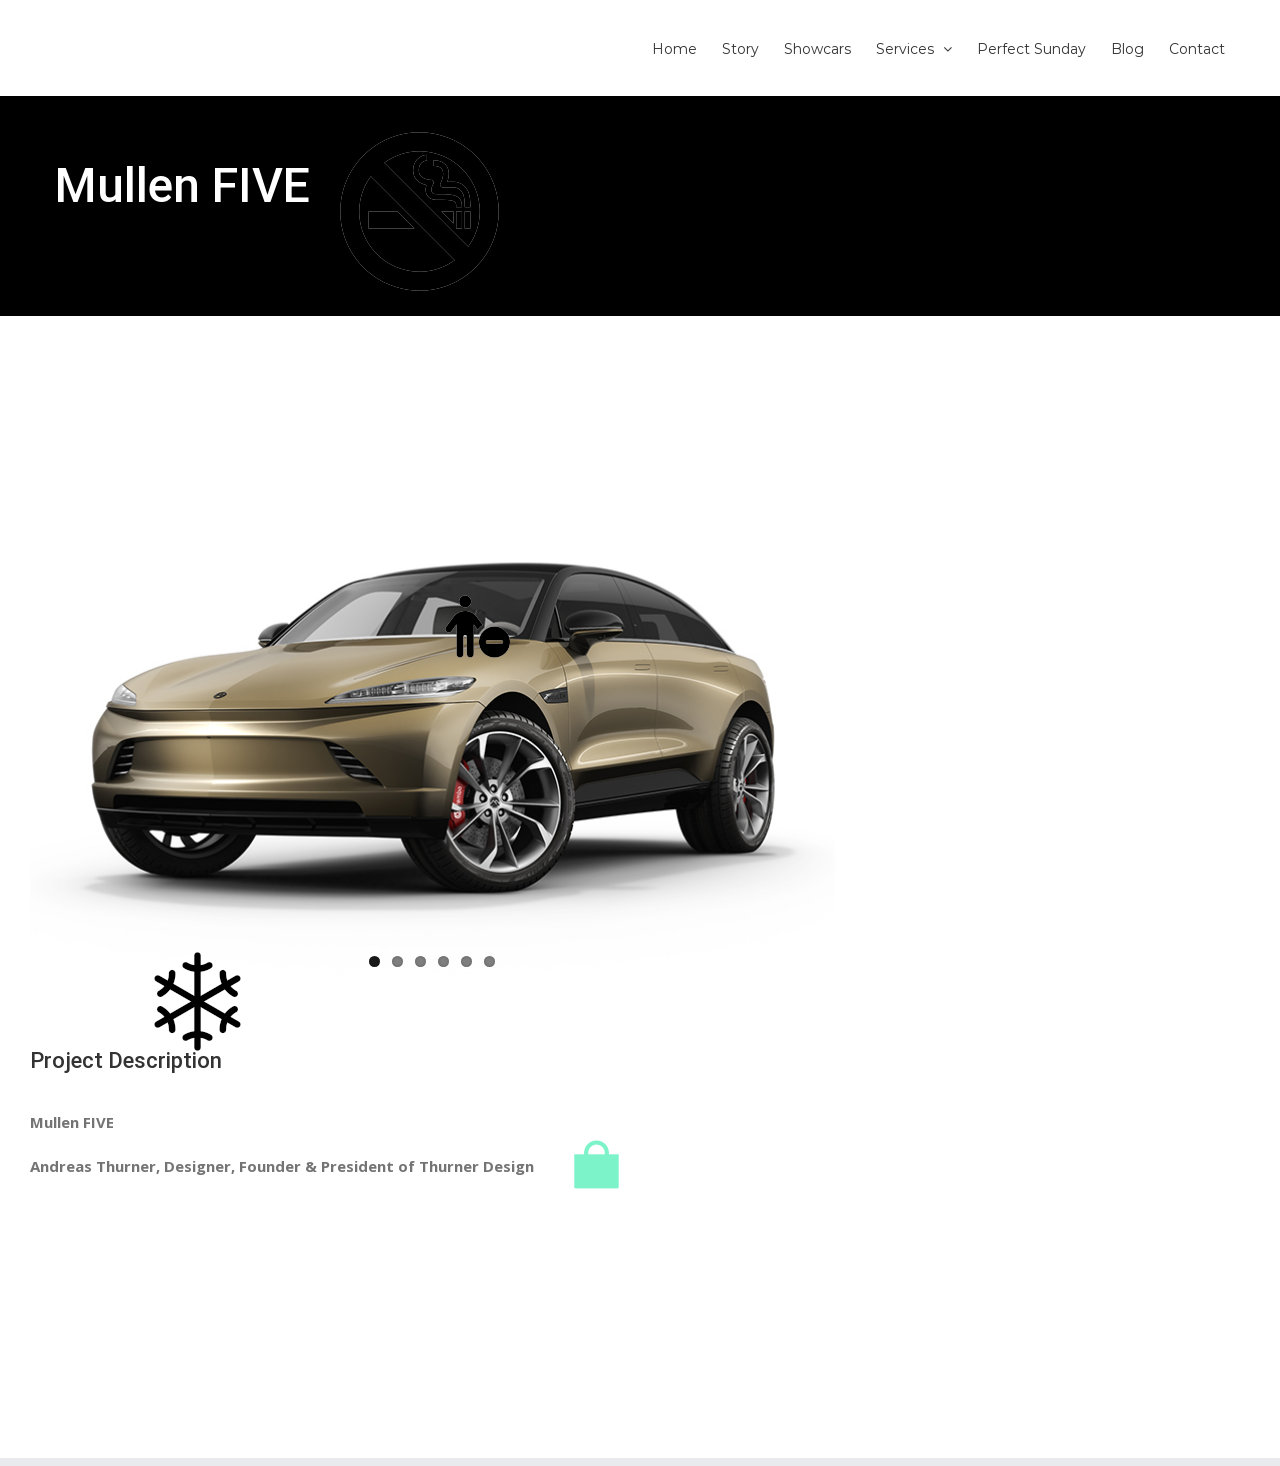 The image size is (1280, 1466). I want to click on view your shopping bag, so click(596, 1164).